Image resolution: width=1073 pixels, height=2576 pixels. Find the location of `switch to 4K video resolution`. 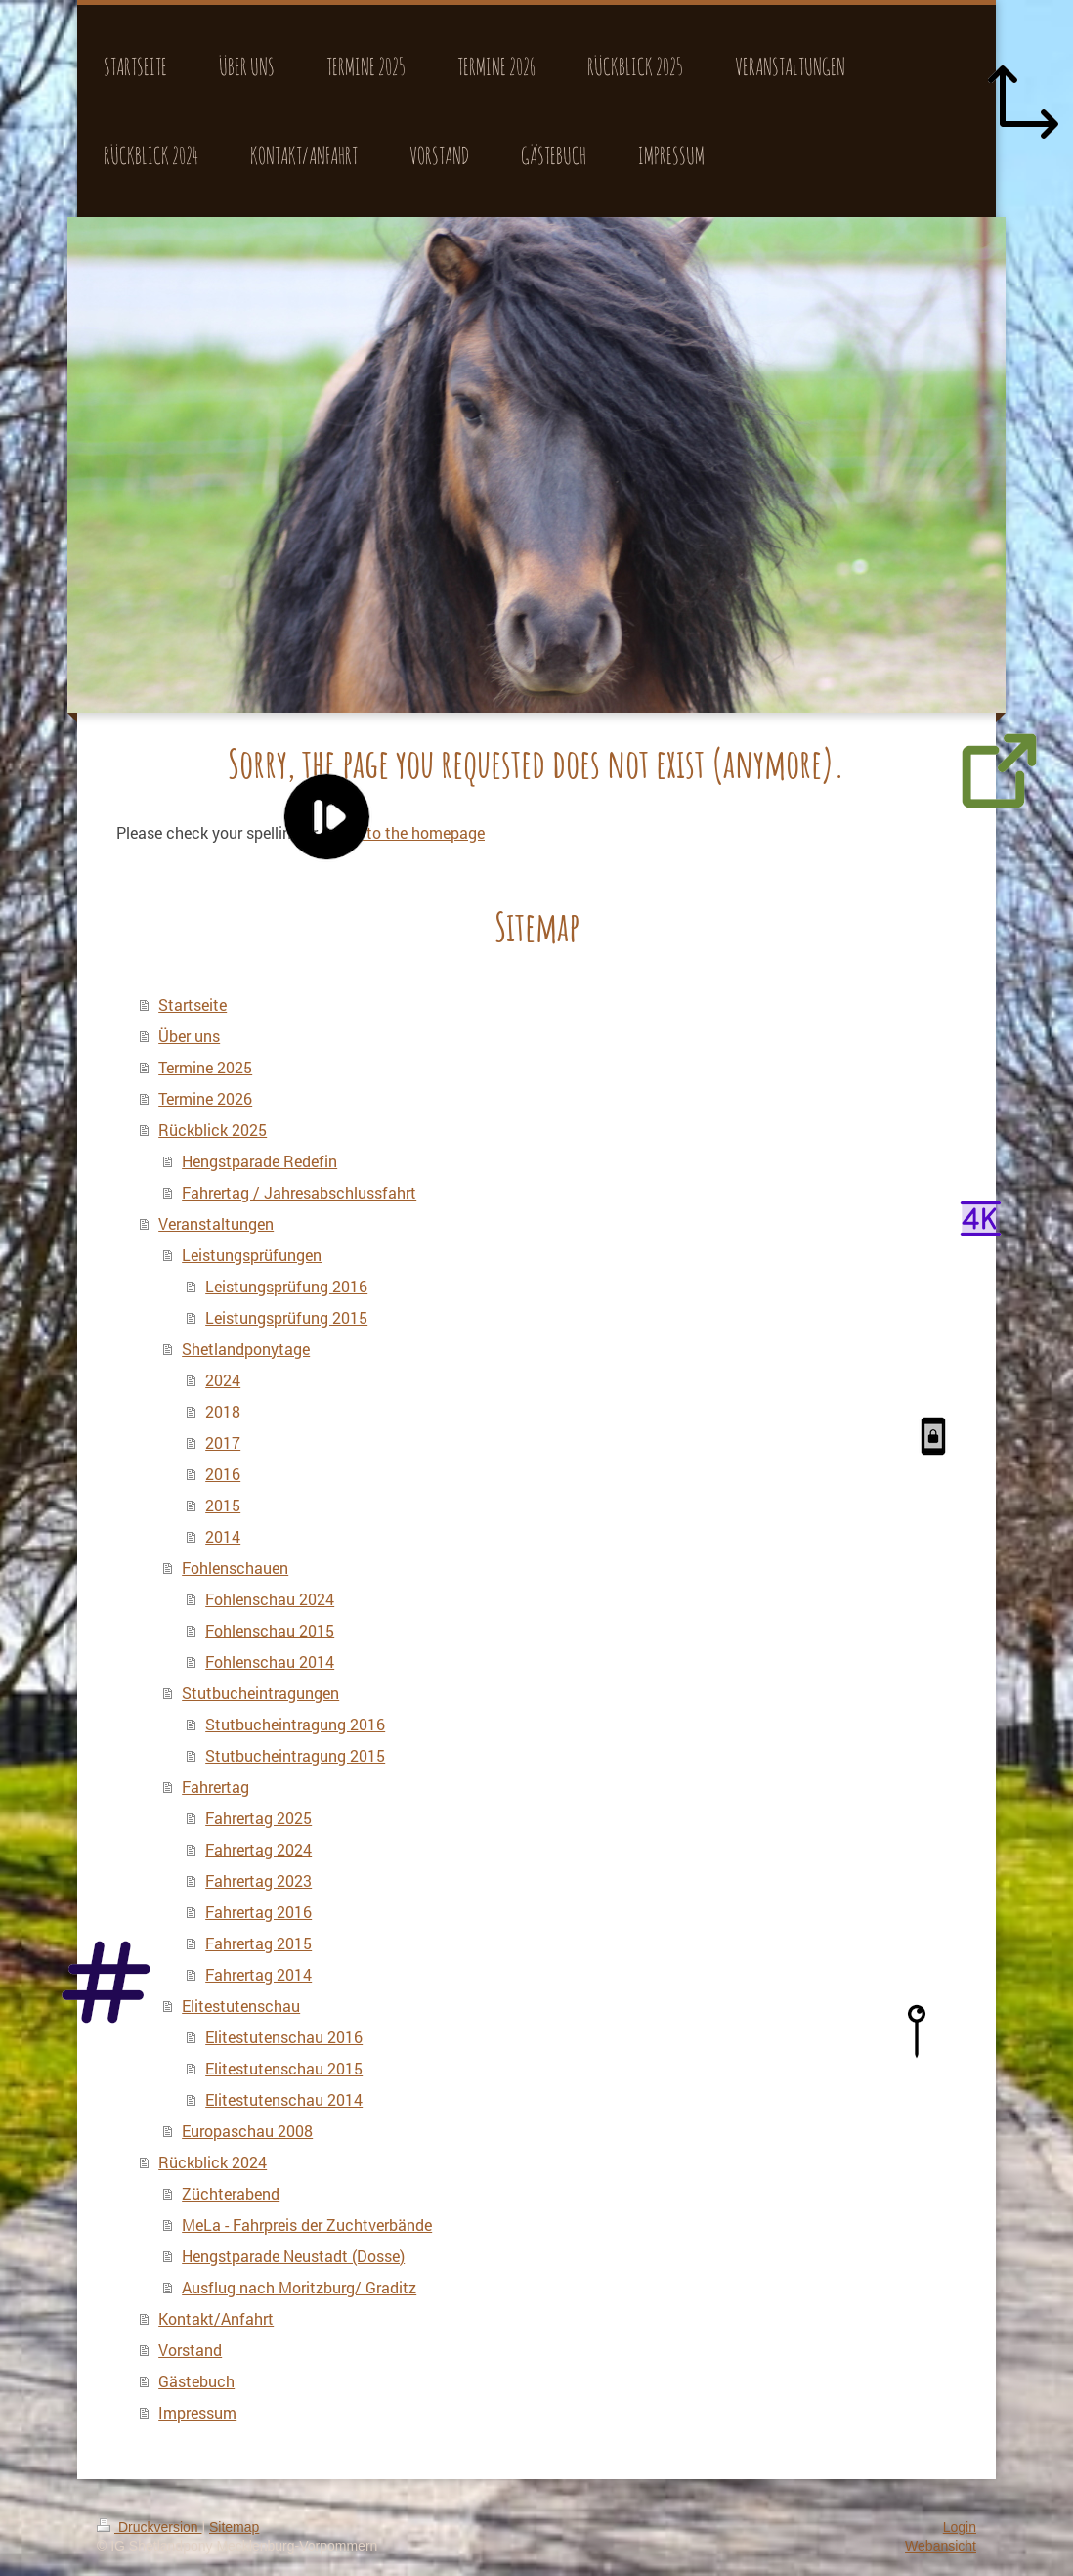

switch to 4K video resolution is located at coordinates (980, 1218).